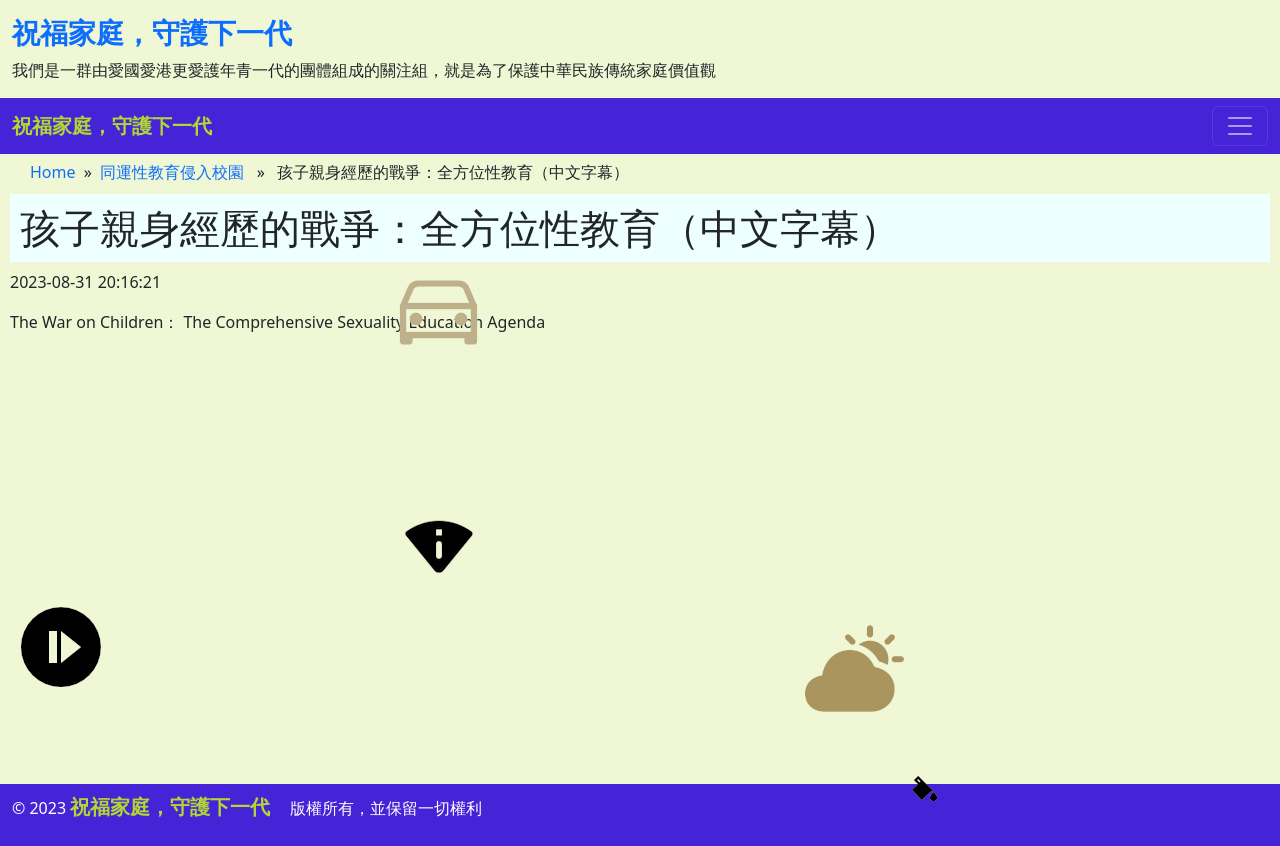 This screenshot has height=846, width=1280. I want to click on skip to next track or media item, so click(61, 647).